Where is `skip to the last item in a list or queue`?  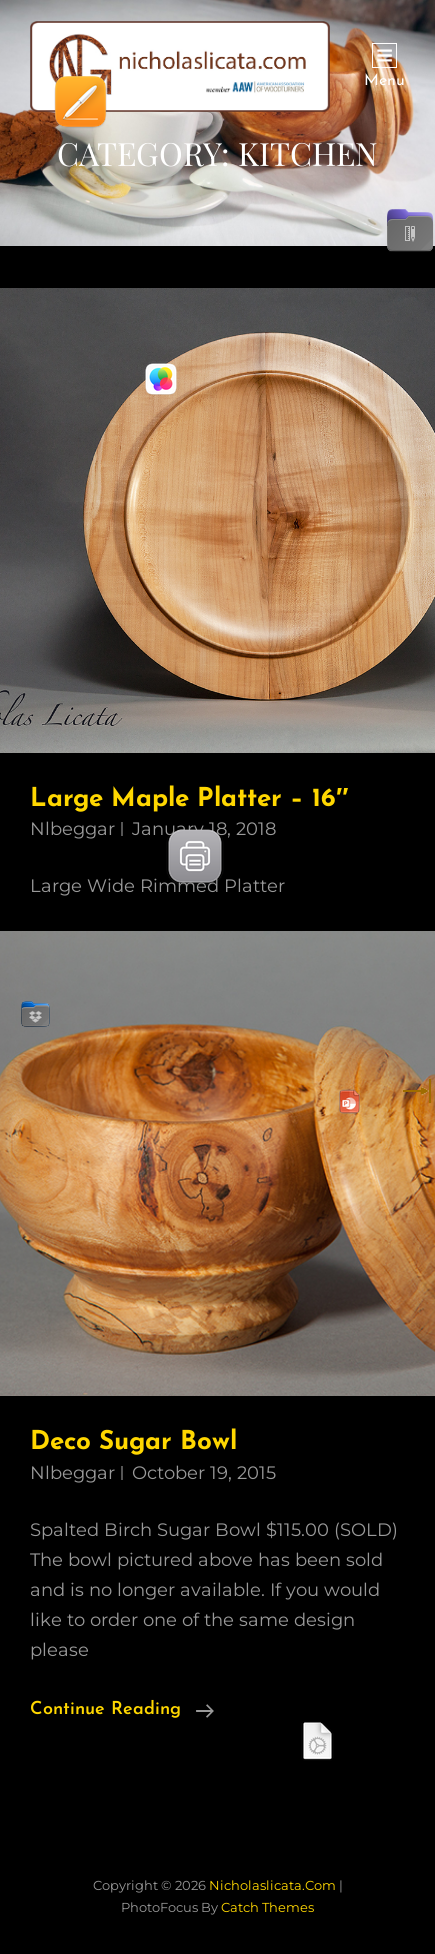 skip to the last item in a list or queue is located at coordinates (417, 1091).